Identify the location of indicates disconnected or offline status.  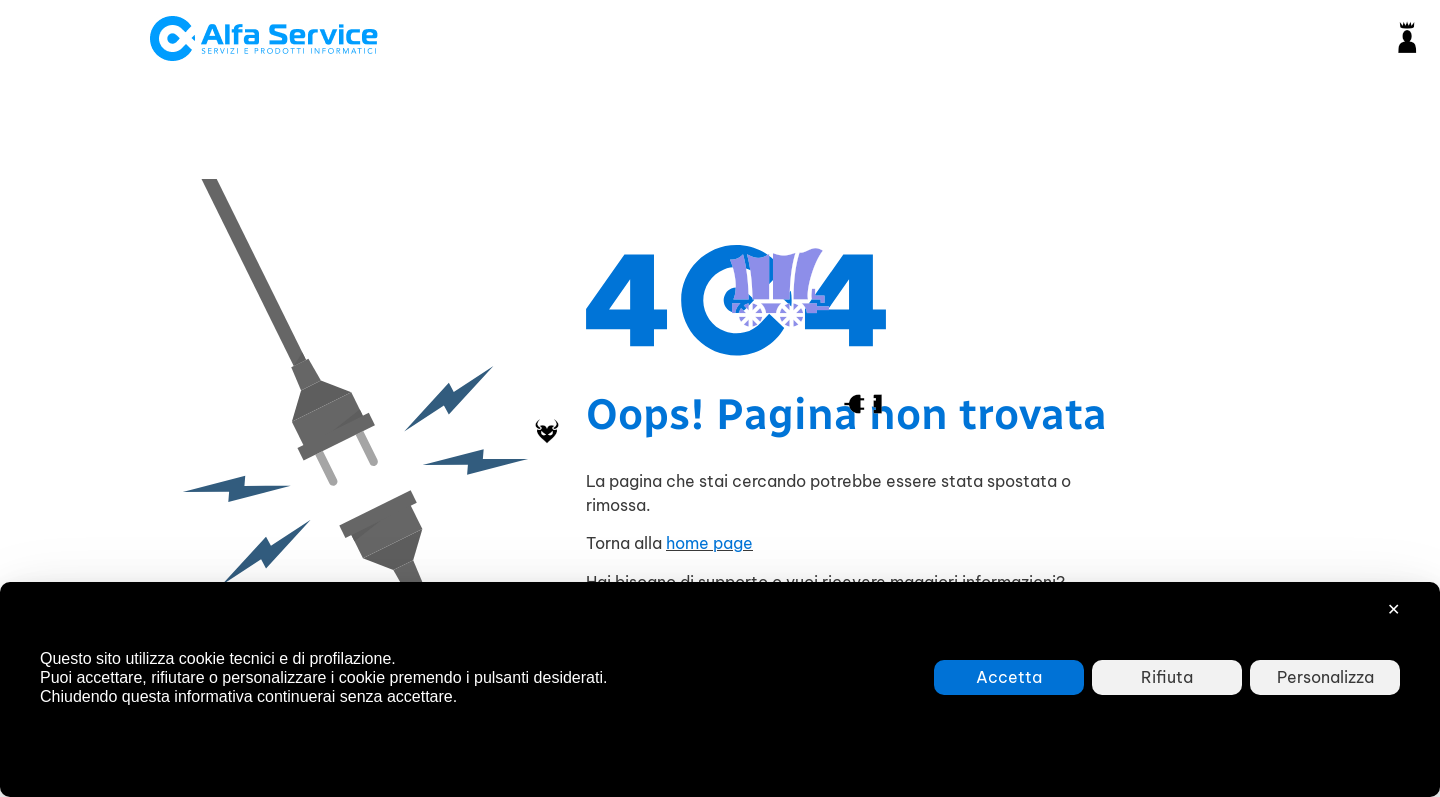
(863, 404).